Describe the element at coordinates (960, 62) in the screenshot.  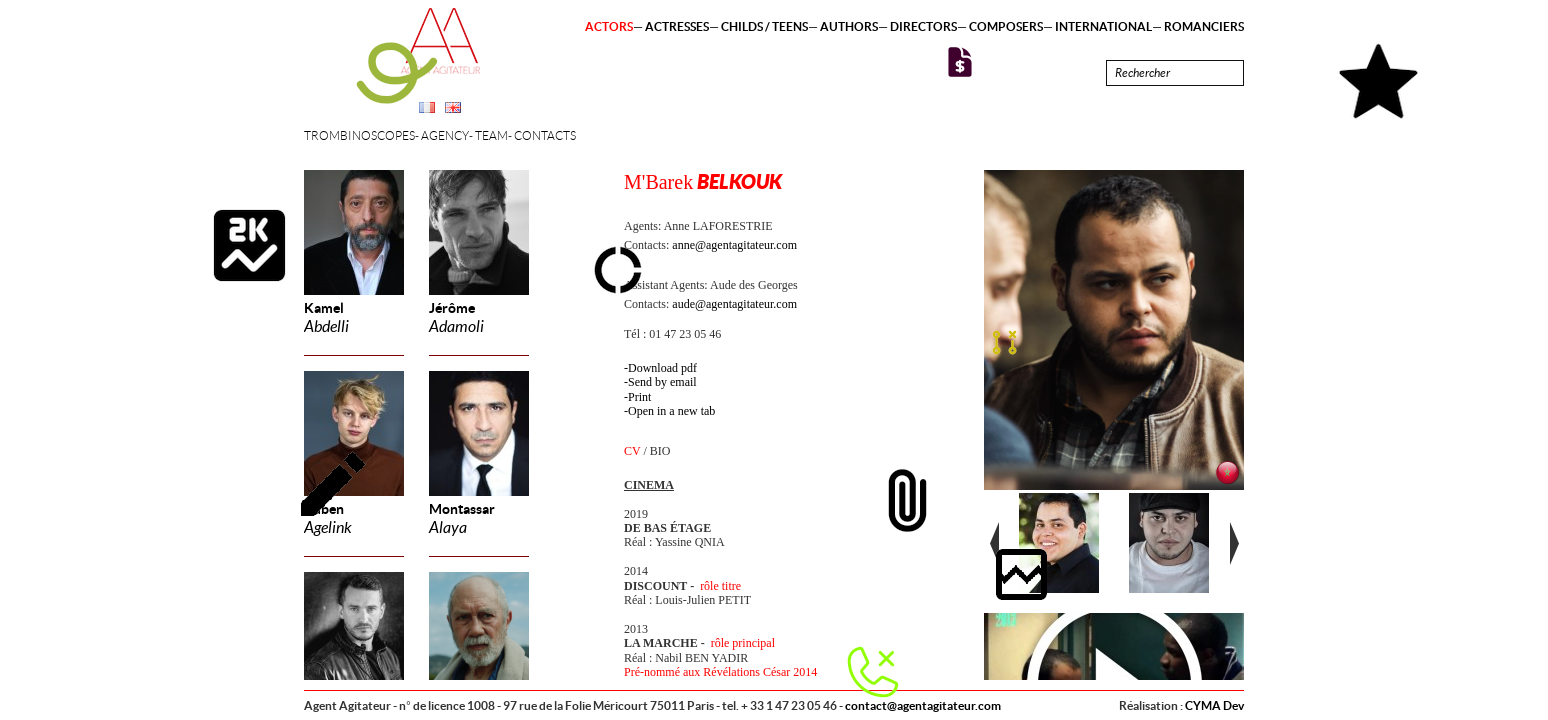
I see `view financial document or invoice` at that location.